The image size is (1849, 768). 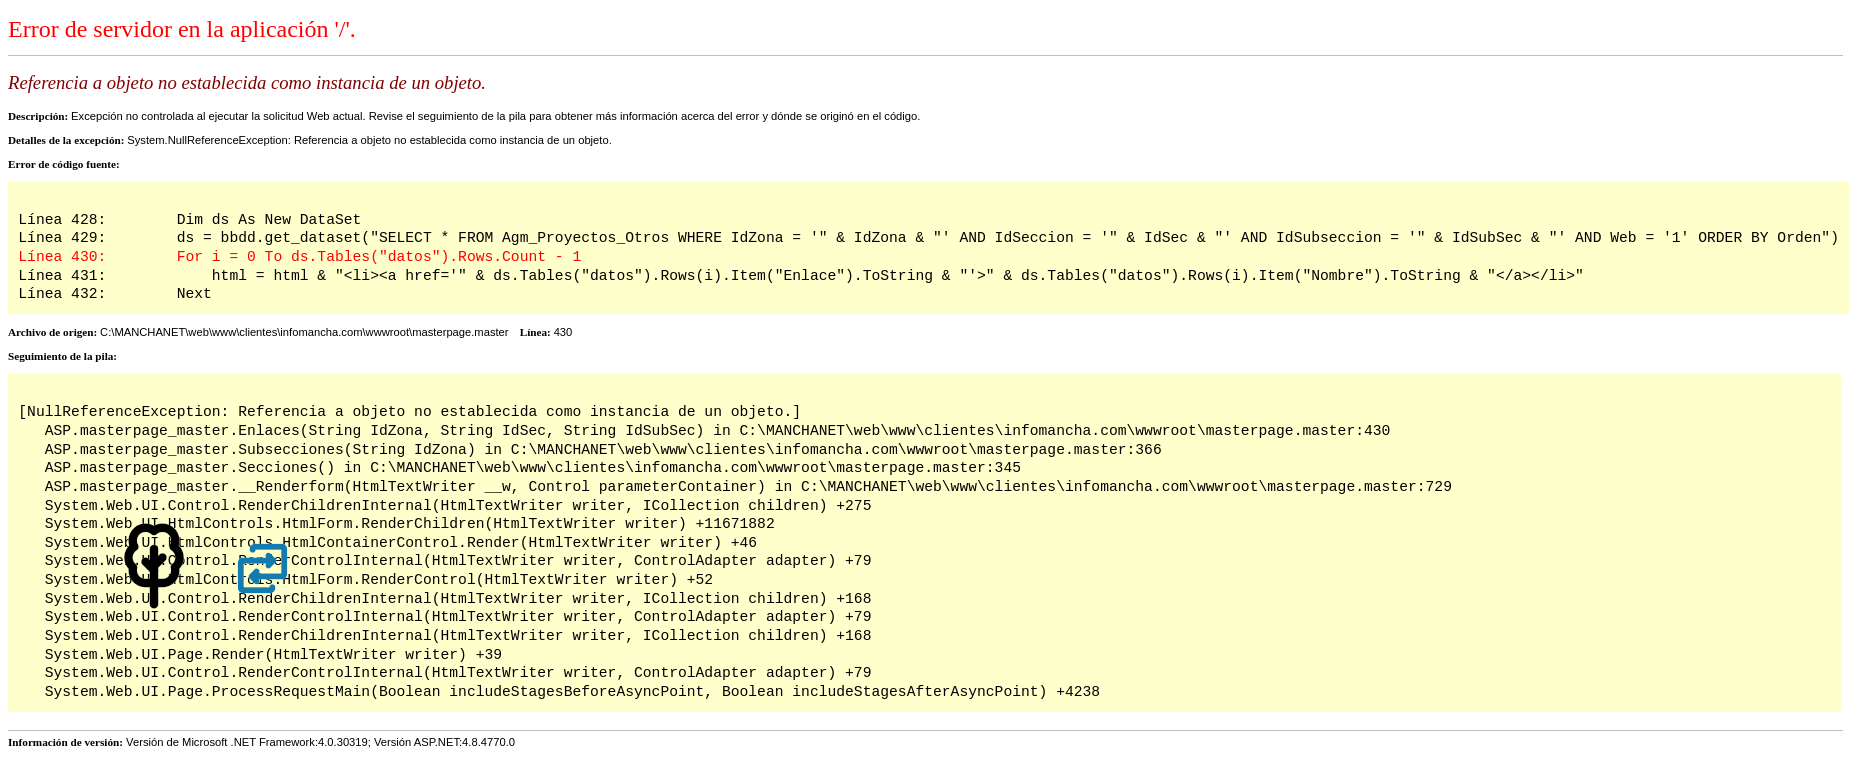 I want to click on swap or exchange items, so click(x=262, y=568).